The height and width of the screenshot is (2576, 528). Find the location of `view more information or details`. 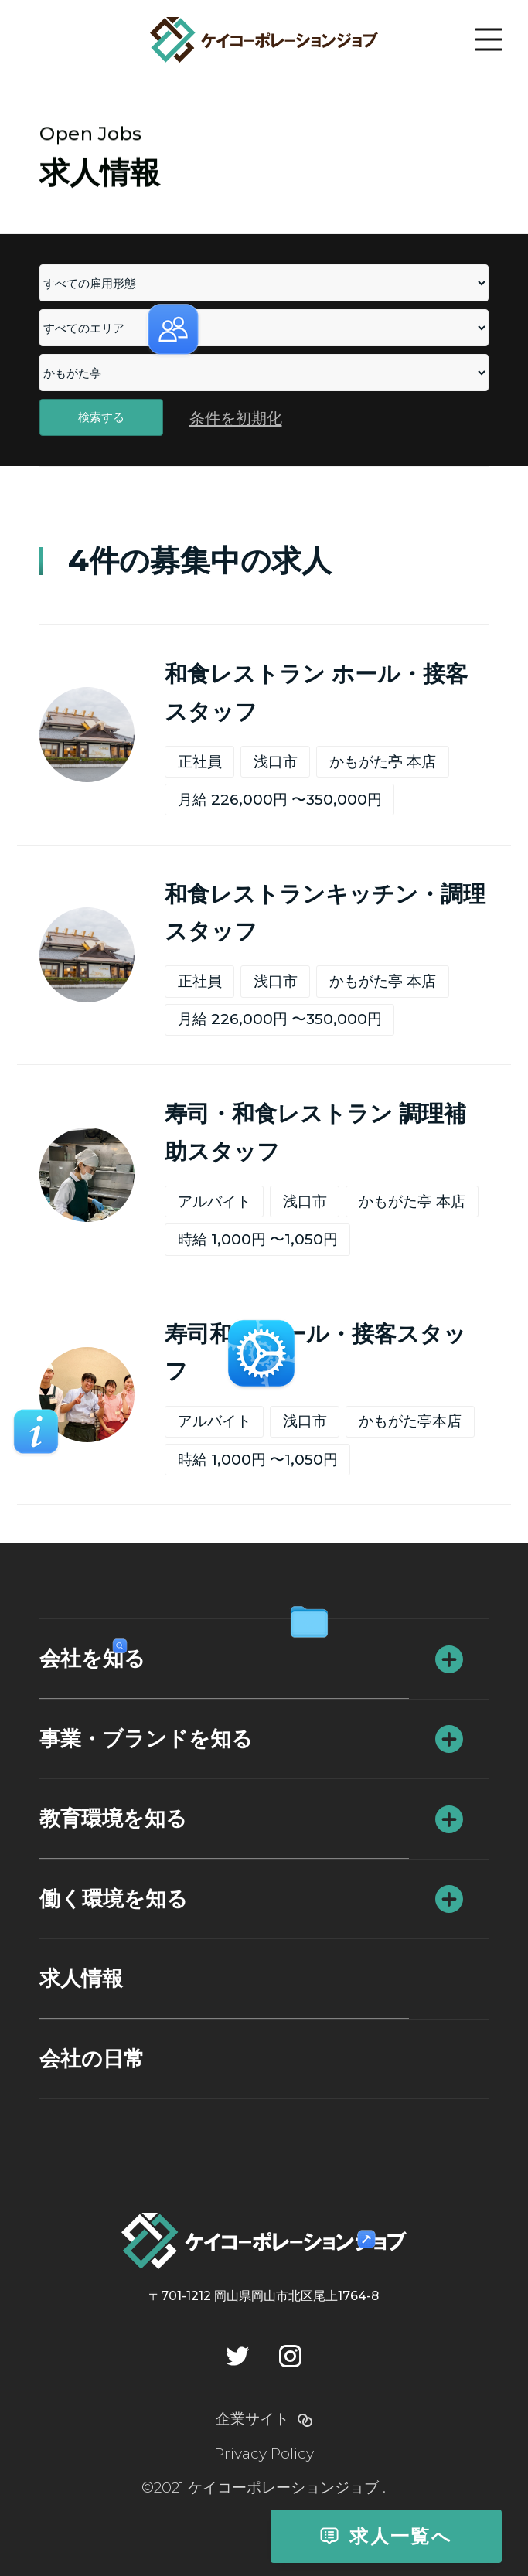

view more information or details is located at coordinates (36, 1432).